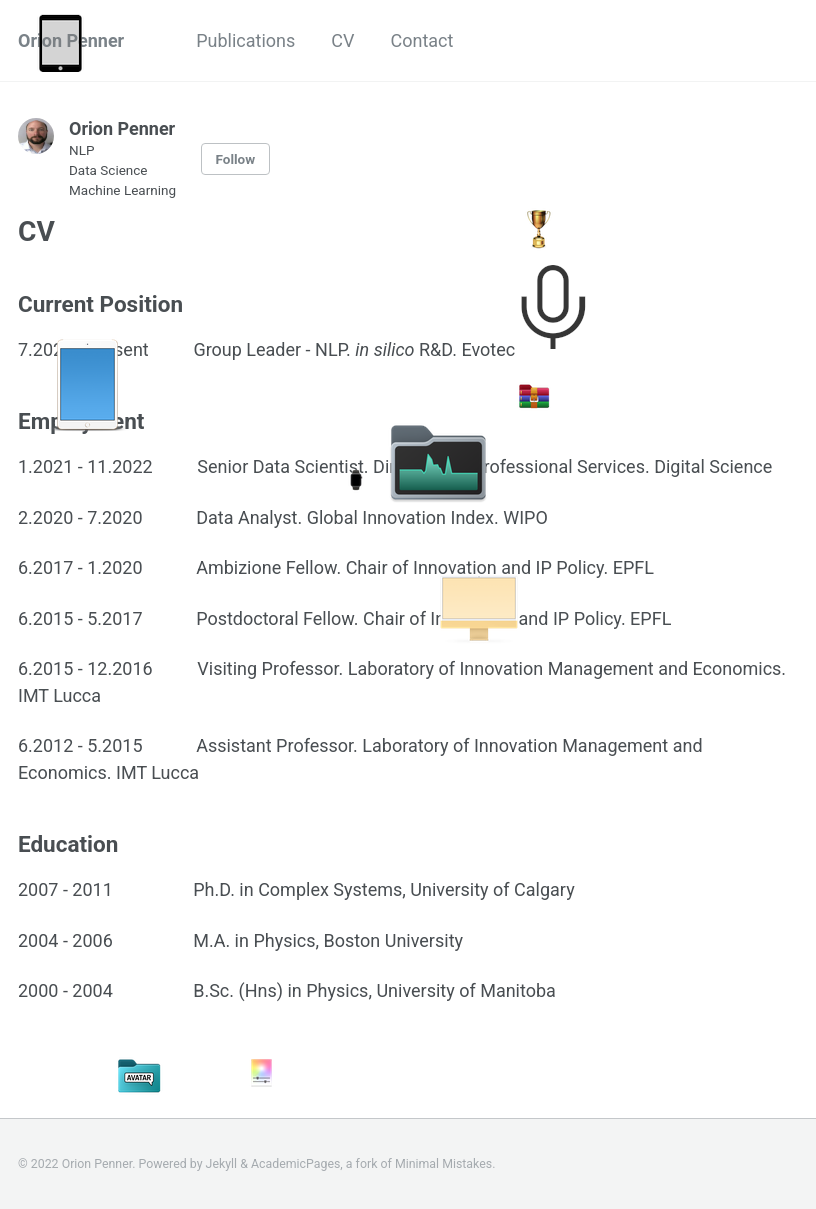 The height and width of the screenshot is (1209, 816). What do you see at coordinates (438, 465) in the screenshot?
I see `open system monitoring files` at bounding box center [438, 465].